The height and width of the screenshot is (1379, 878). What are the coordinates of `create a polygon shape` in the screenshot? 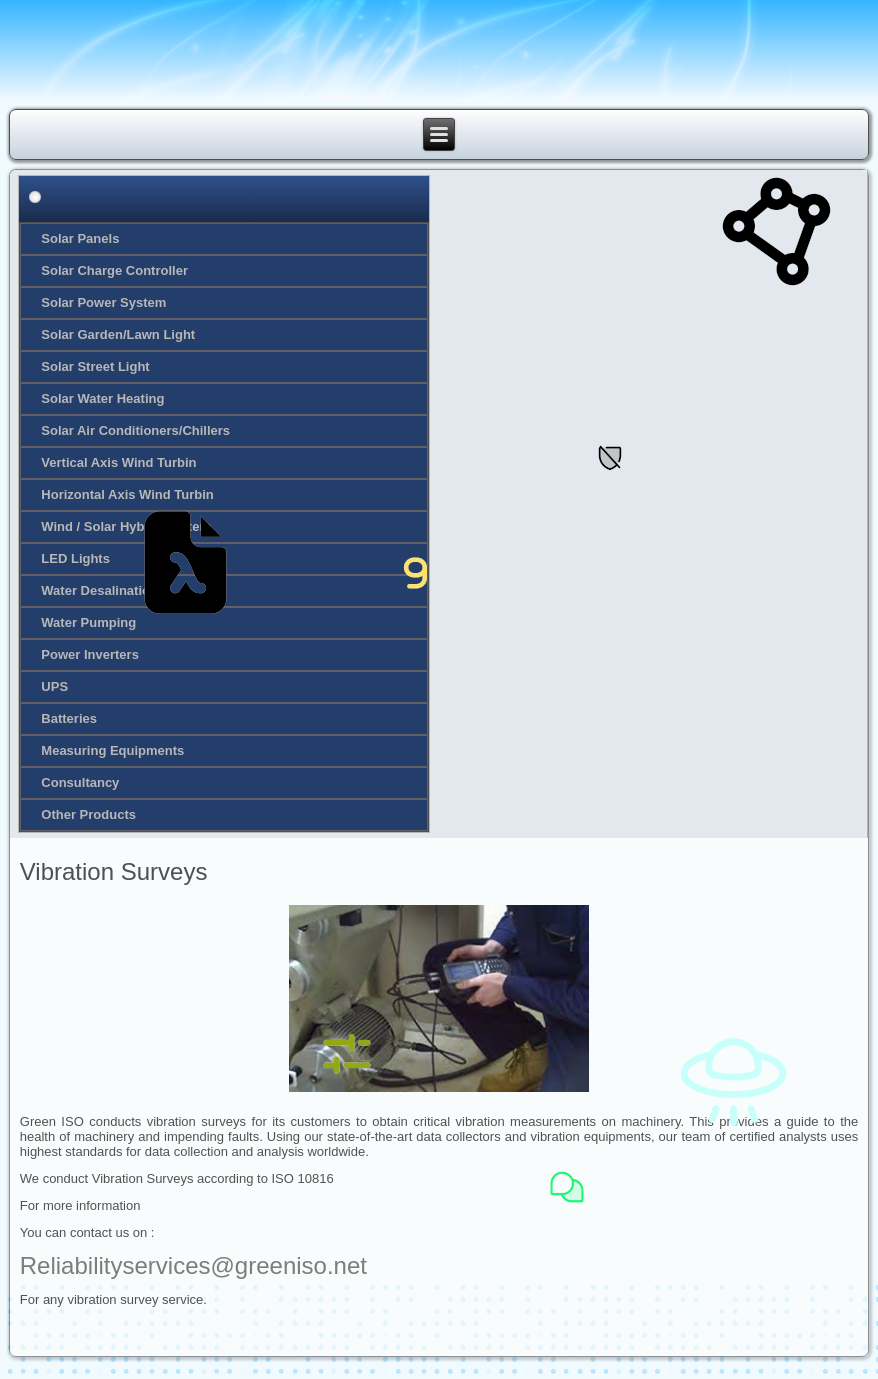 It's located at (776, 231).